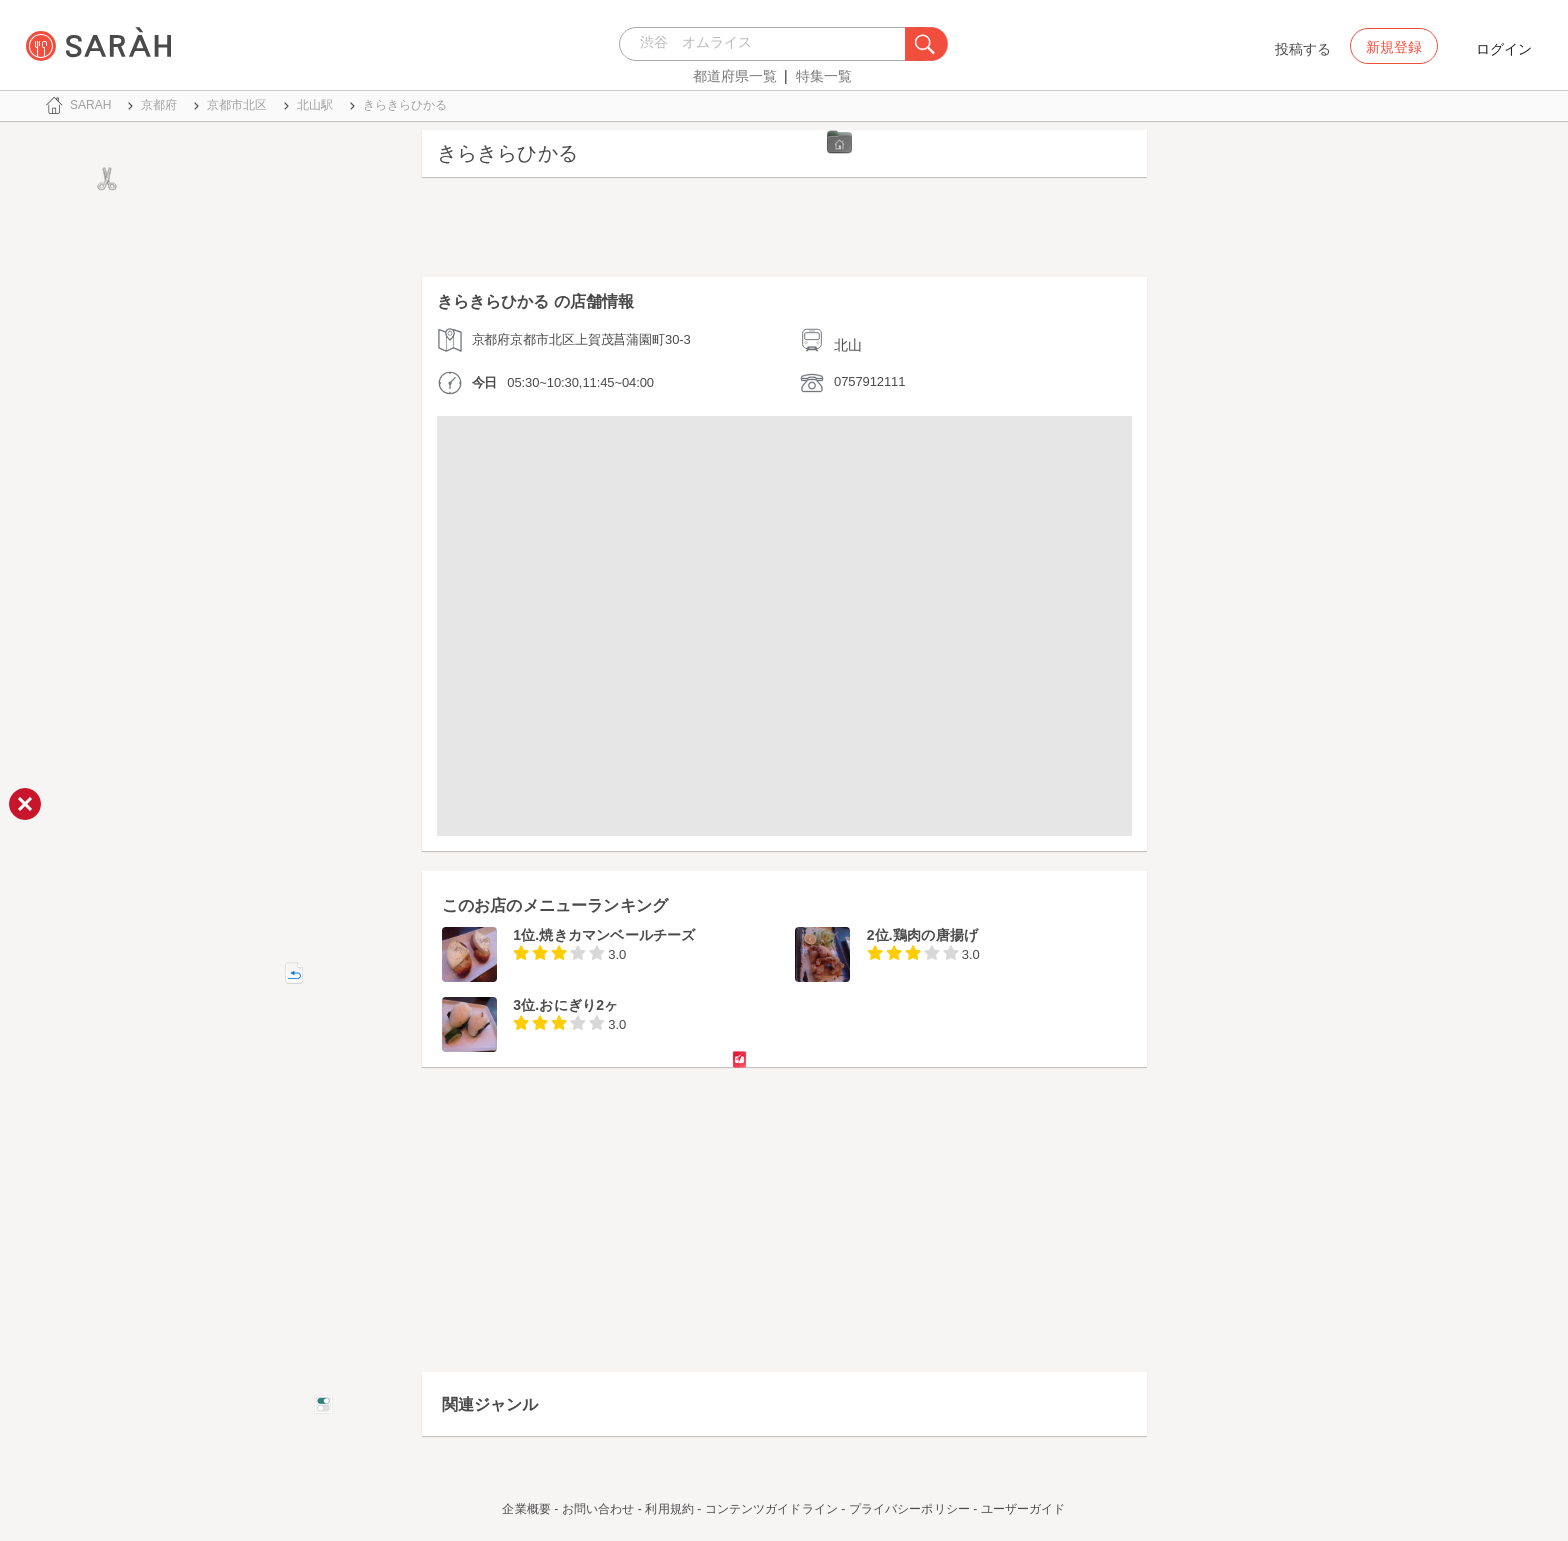 Image resolution: width=1568 pixels, height=1541 pixels. Describe the element at coordinates (323, 1404) in the screenshot. I see `open unity tweak tool settings` at that location.